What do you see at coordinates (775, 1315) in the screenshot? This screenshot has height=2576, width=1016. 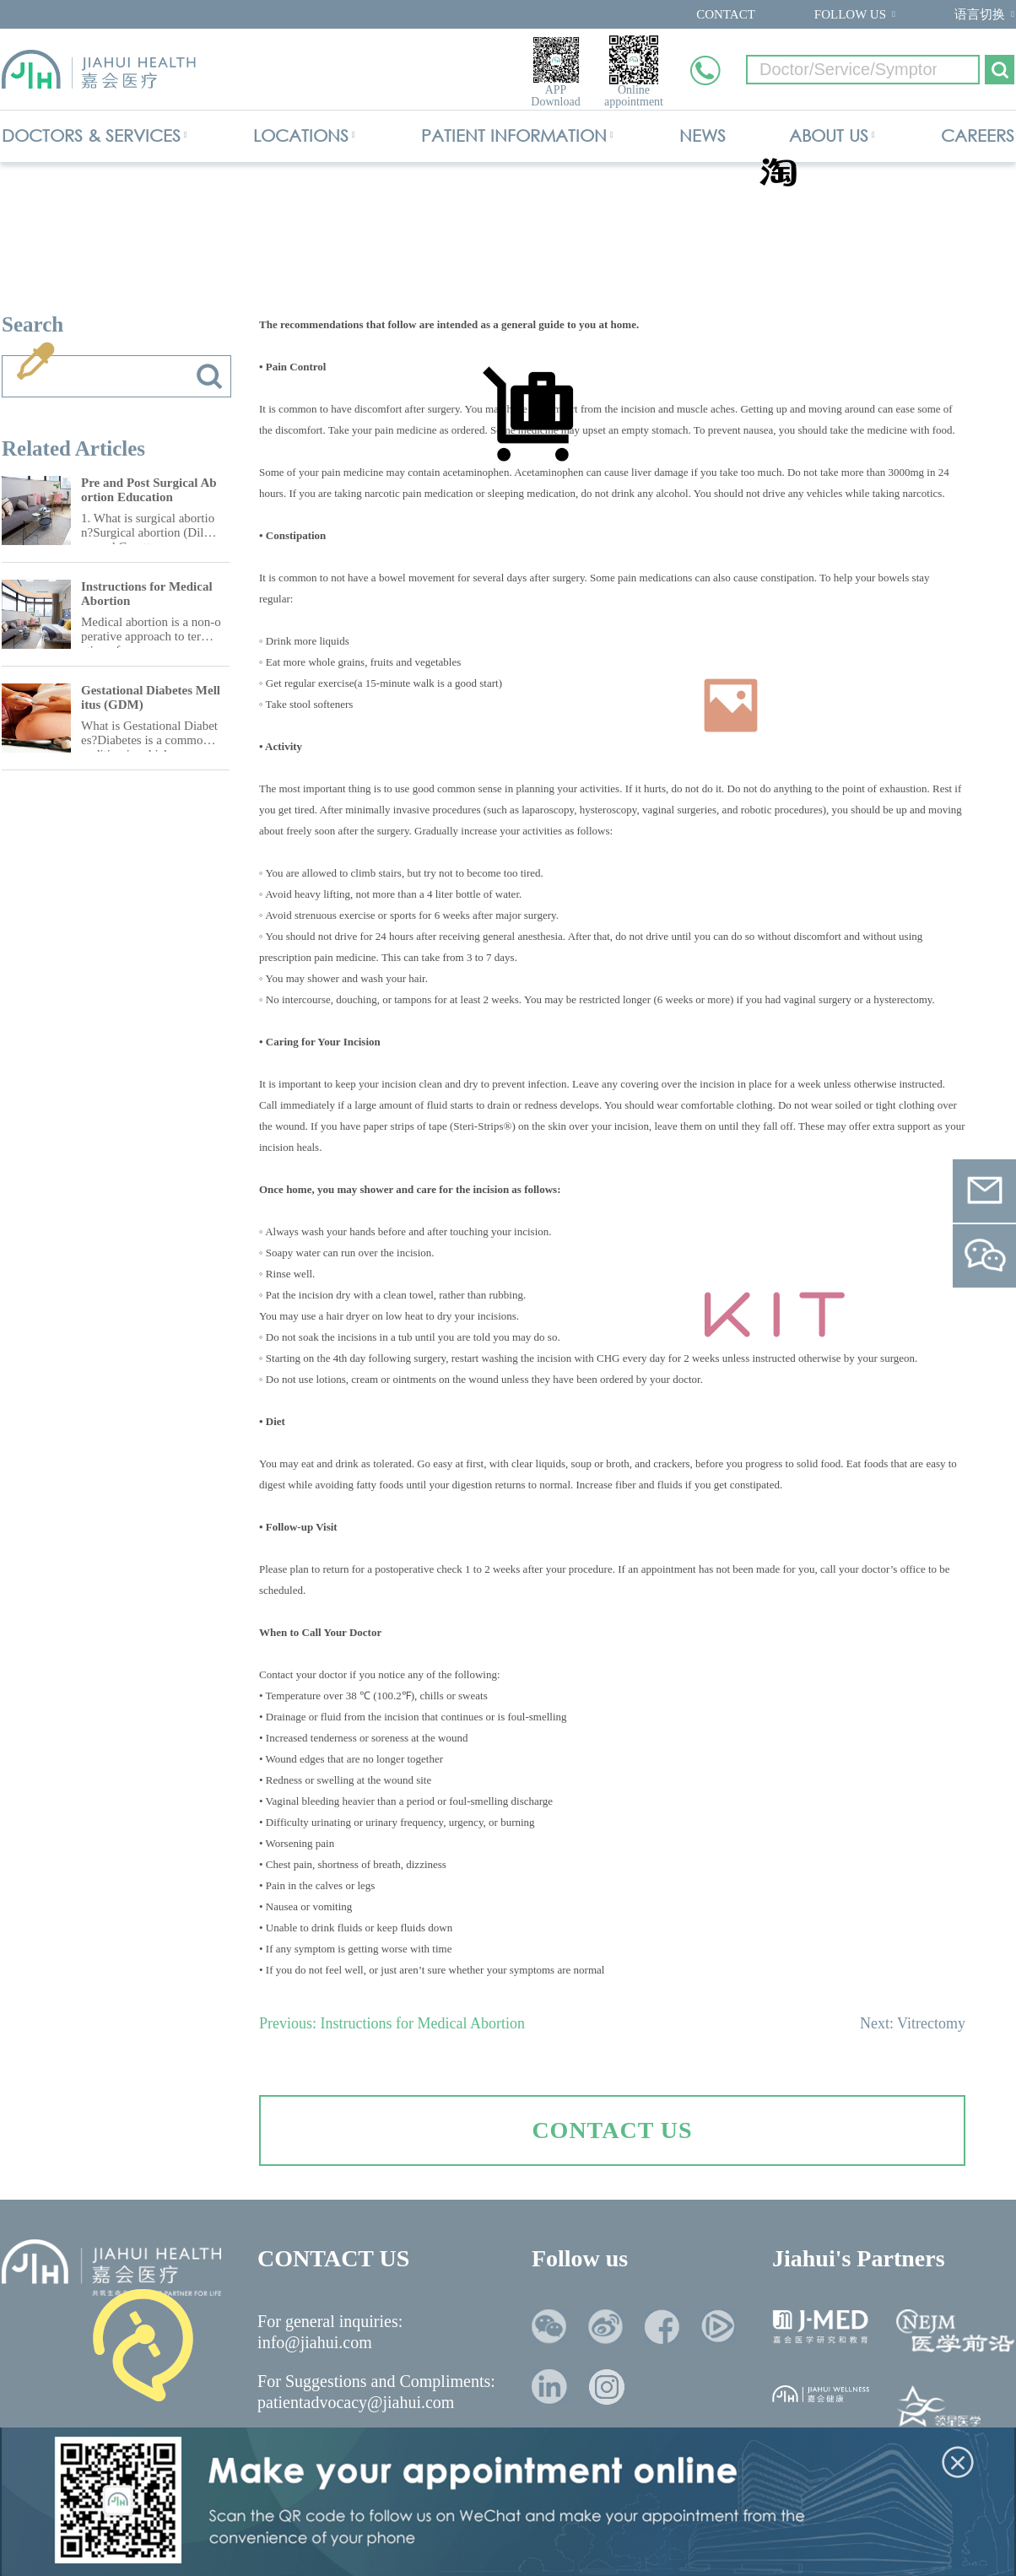 I see `kit email marketing platform logo` at bounding box center [775, 1315].